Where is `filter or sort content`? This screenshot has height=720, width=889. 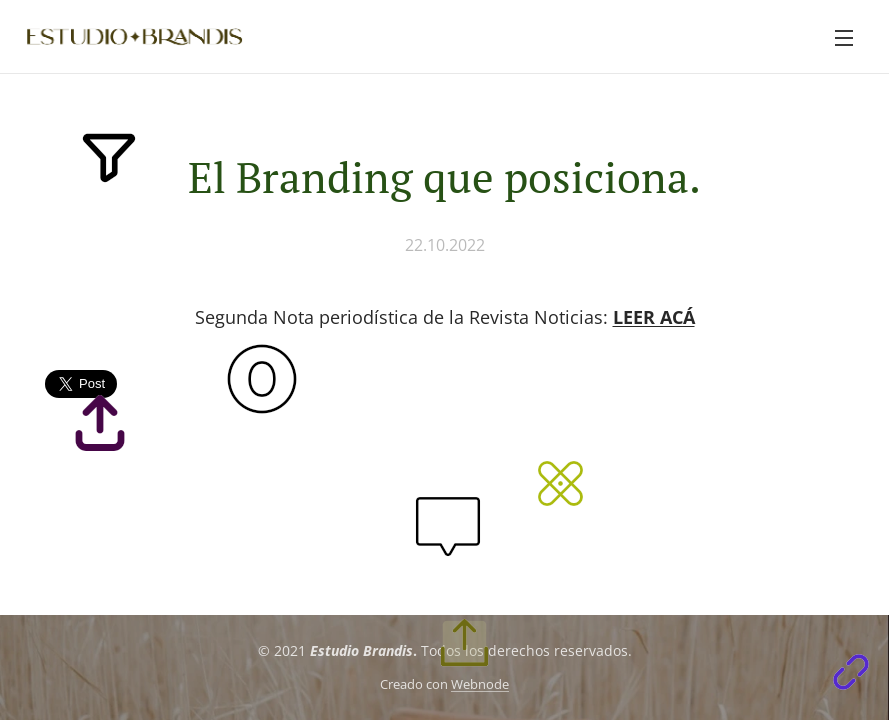 filter or sort content is located at coordinates (109, 156).